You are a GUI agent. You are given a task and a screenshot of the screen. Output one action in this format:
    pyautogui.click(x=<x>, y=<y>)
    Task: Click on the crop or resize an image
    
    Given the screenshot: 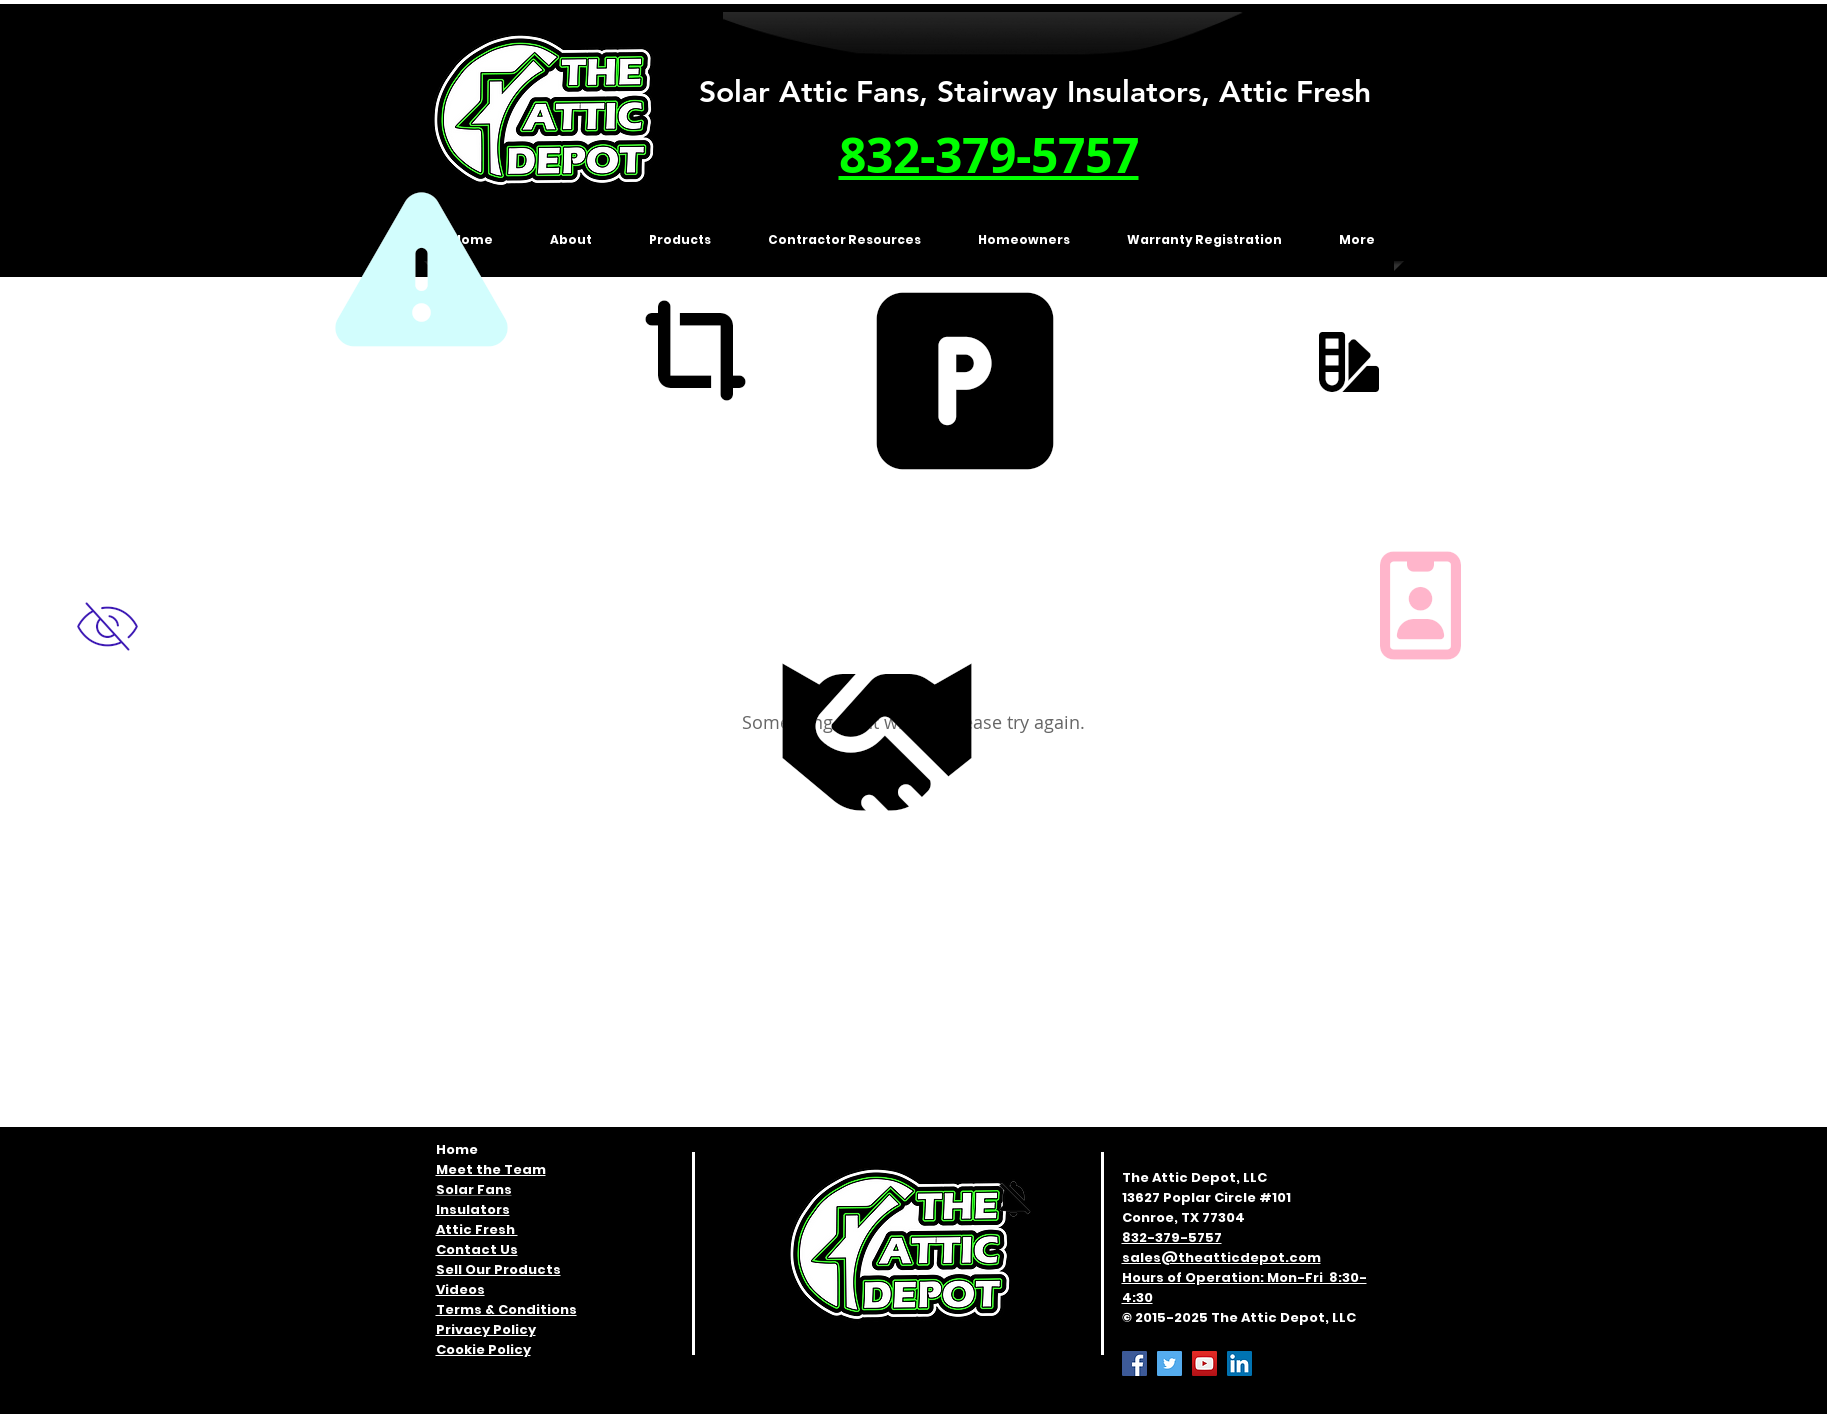 What is the action you would take?
    pyautogui.click(x=695, y=350)
    